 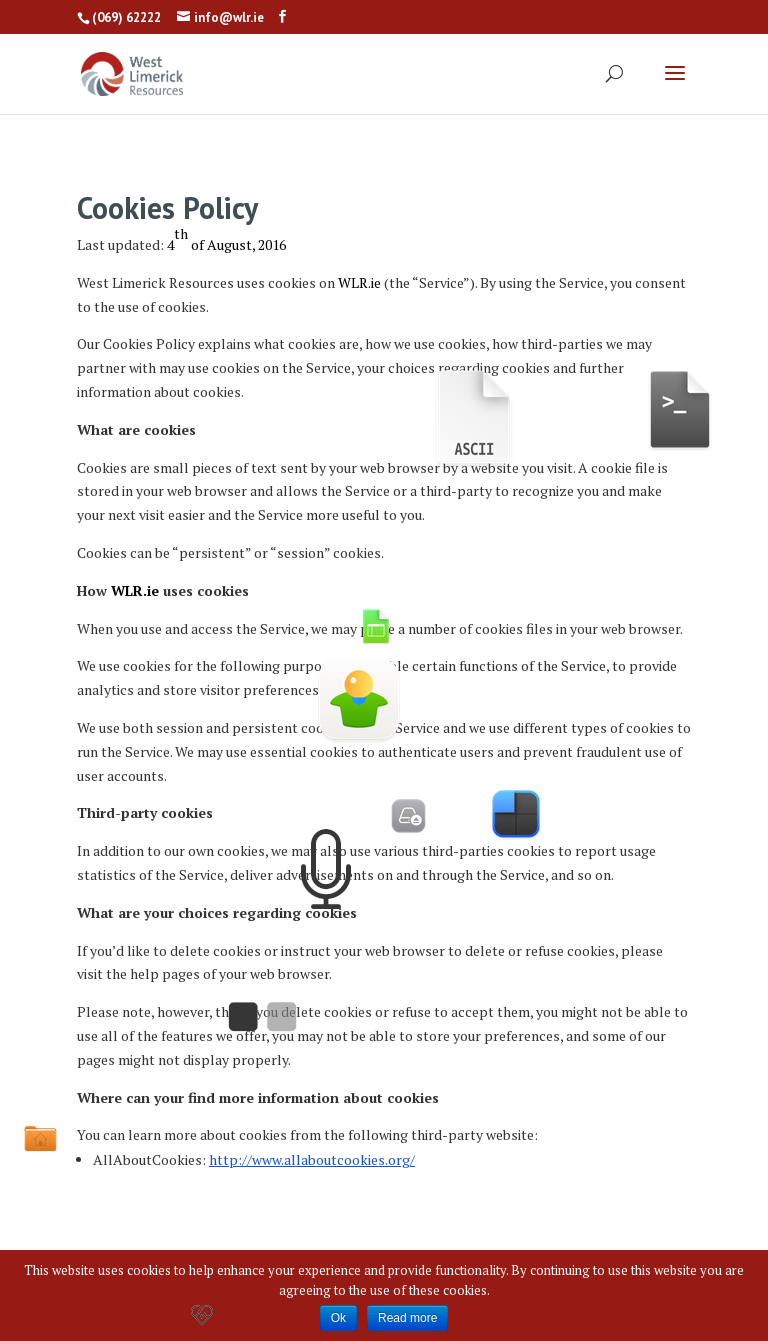 I want to click on access microphone or audio input settings, so click(x=326, y=869).